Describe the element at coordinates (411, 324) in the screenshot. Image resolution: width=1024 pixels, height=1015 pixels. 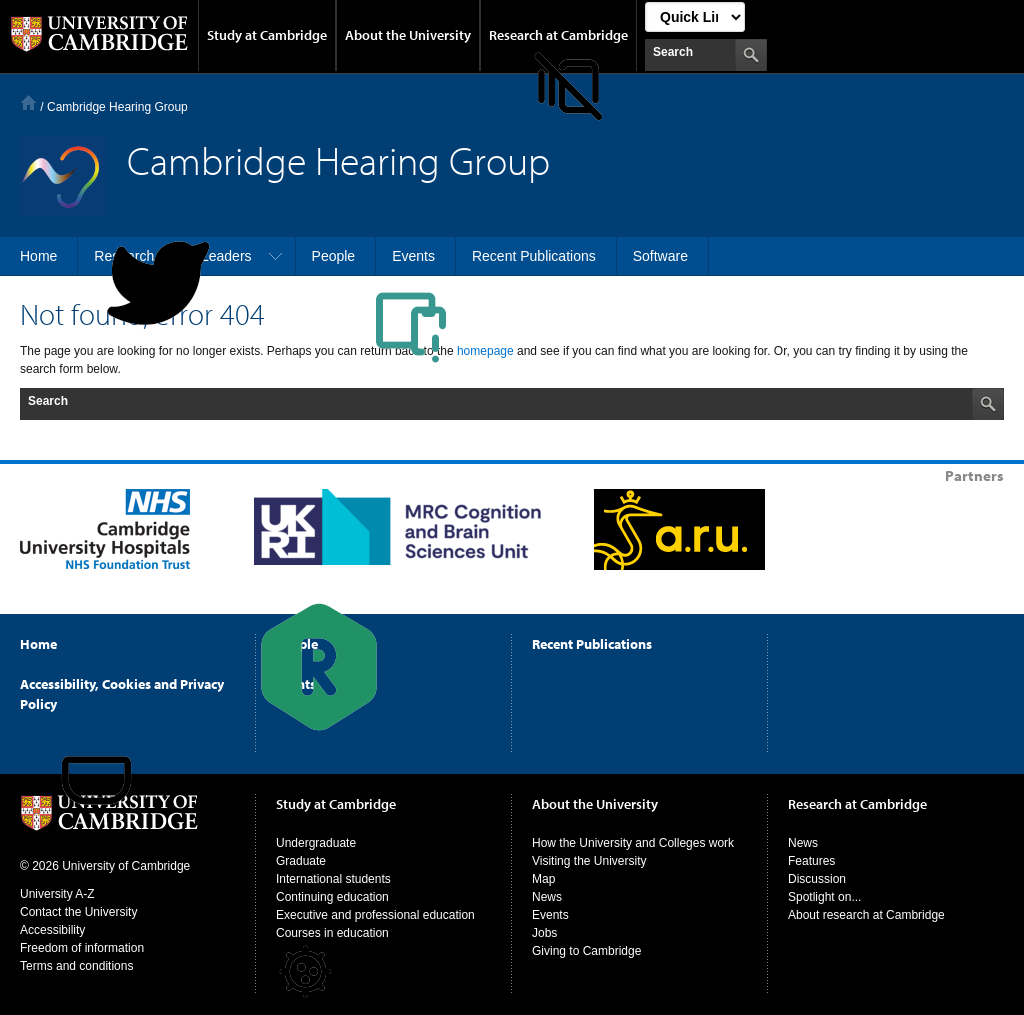
I see `device sync error or warning` at that location.